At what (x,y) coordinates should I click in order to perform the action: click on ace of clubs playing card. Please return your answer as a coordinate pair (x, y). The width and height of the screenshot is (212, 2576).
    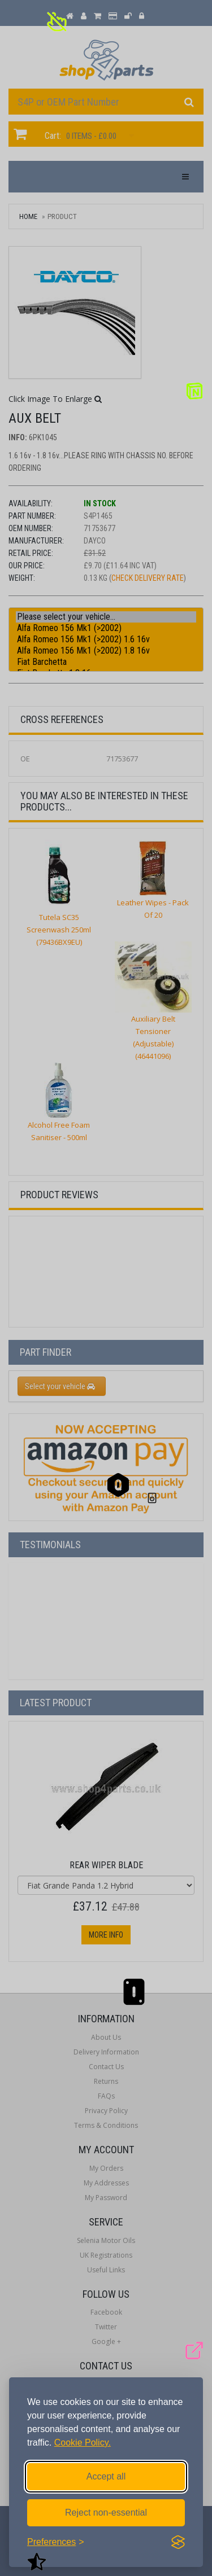
    Looking at the image, I should click on (134, 1992).